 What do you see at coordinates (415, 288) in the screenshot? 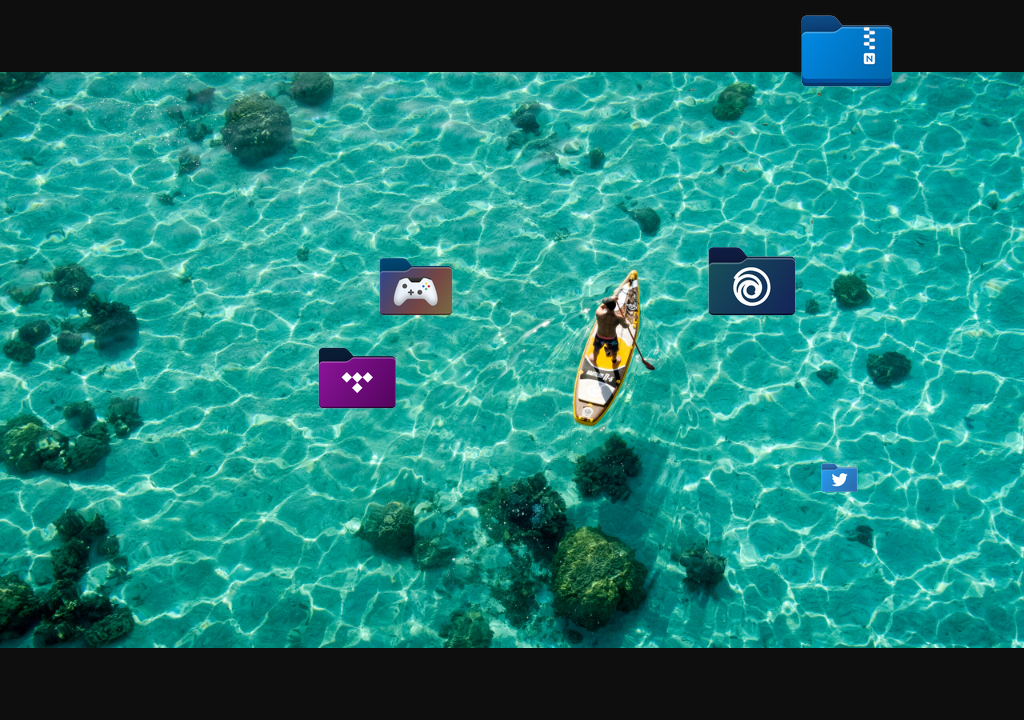
I see `open microsoft games folder` at bounding box center [415, 288].